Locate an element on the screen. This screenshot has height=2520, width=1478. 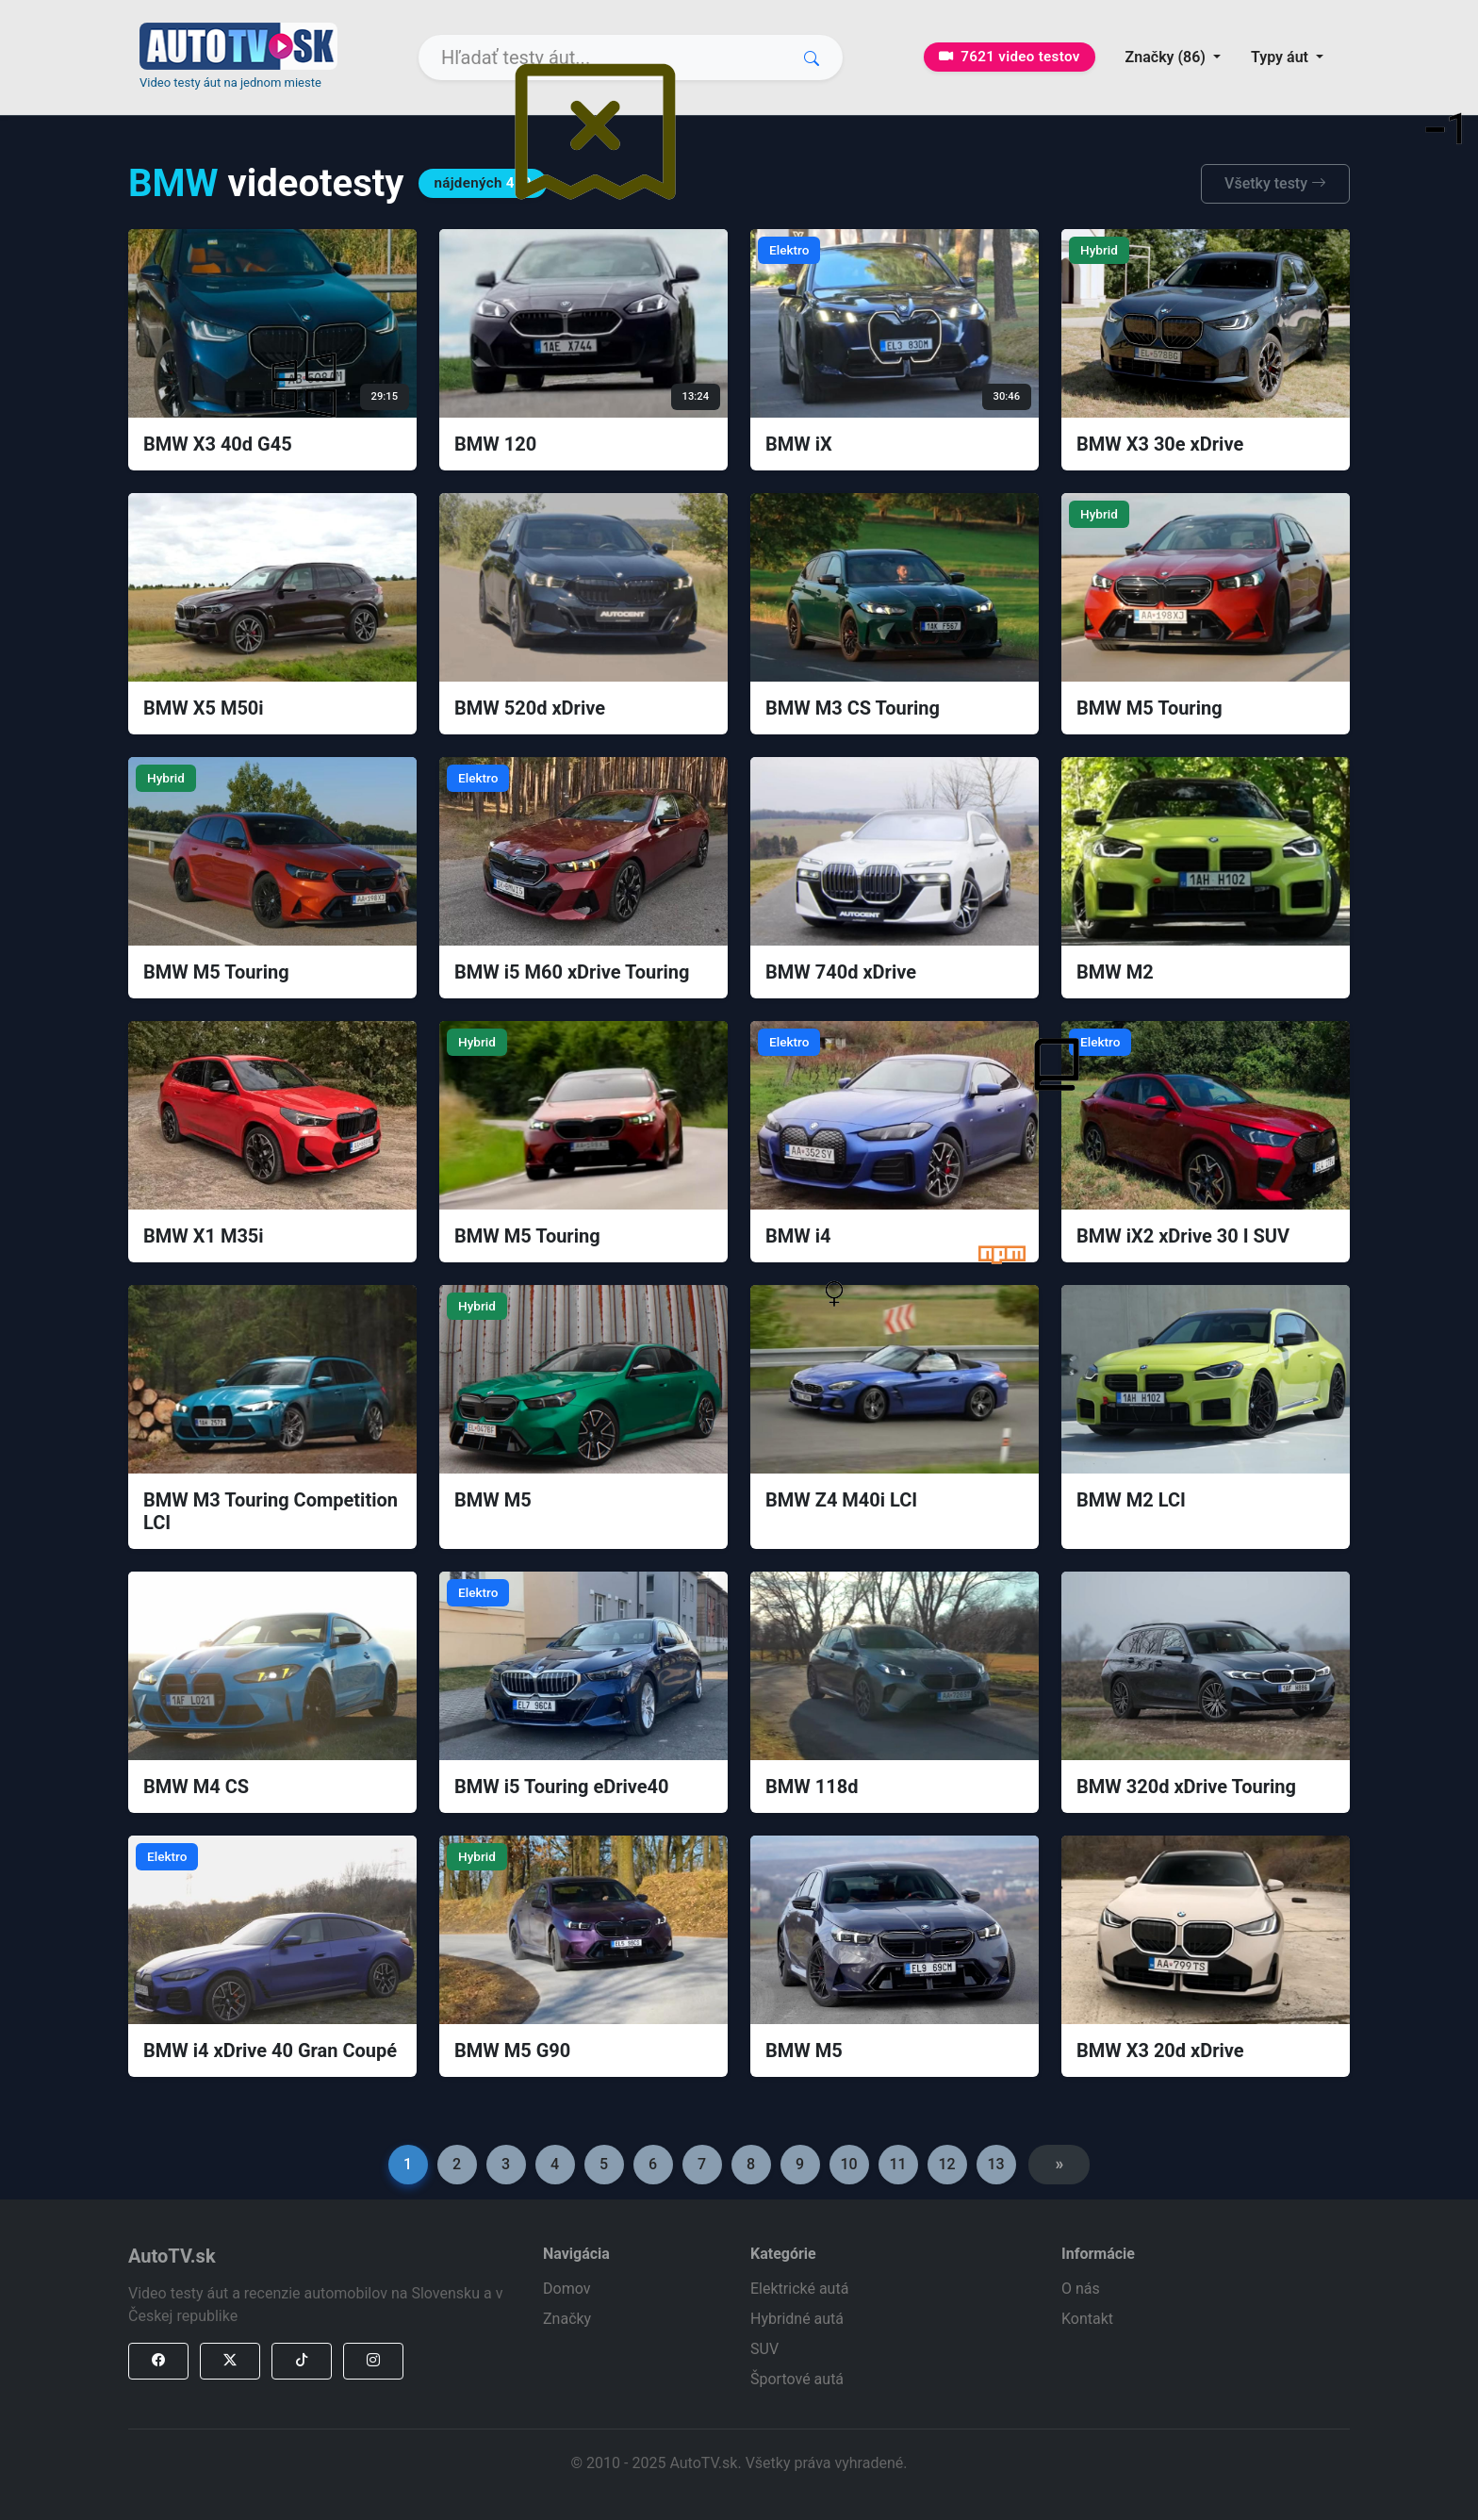
npm package manager logo is located at coordinates (1002, 1255).